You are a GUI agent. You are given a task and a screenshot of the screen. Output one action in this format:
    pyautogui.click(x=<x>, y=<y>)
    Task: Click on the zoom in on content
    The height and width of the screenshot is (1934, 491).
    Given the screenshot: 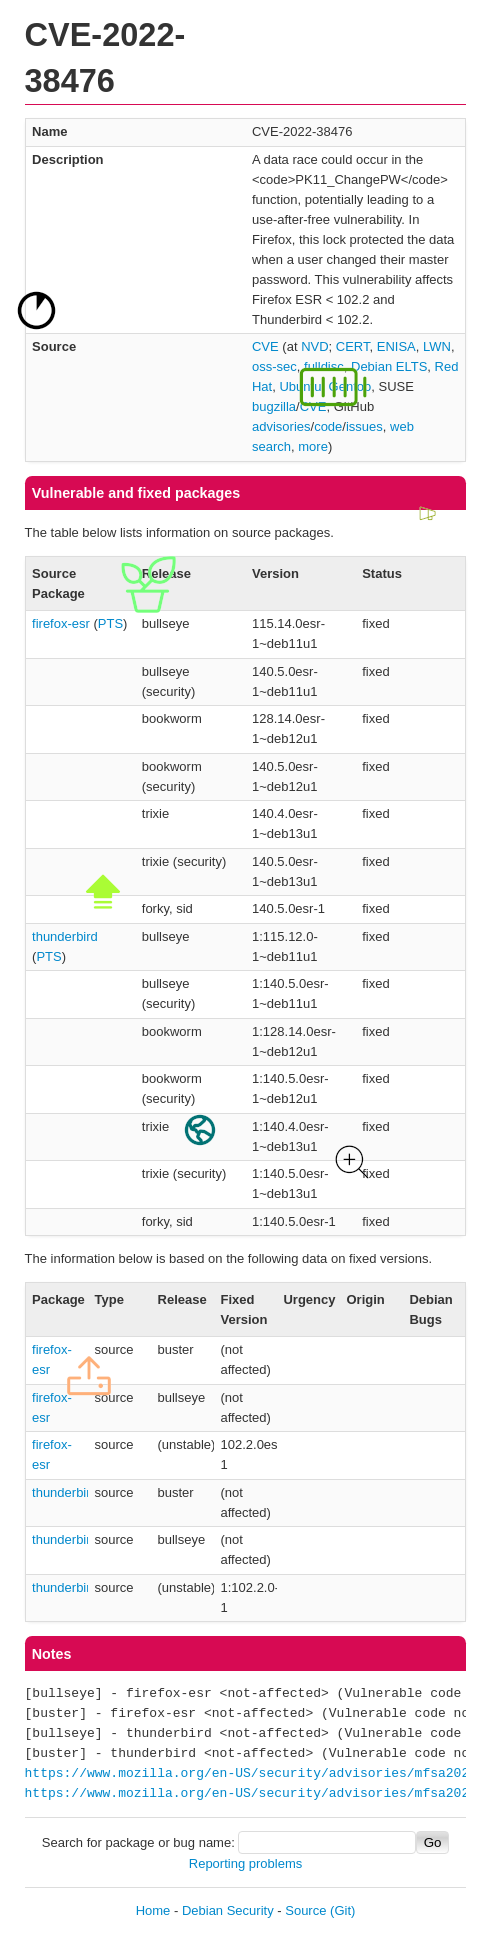 What is the action you would take?
    pyautogui.click(x=352, y=1162)
    